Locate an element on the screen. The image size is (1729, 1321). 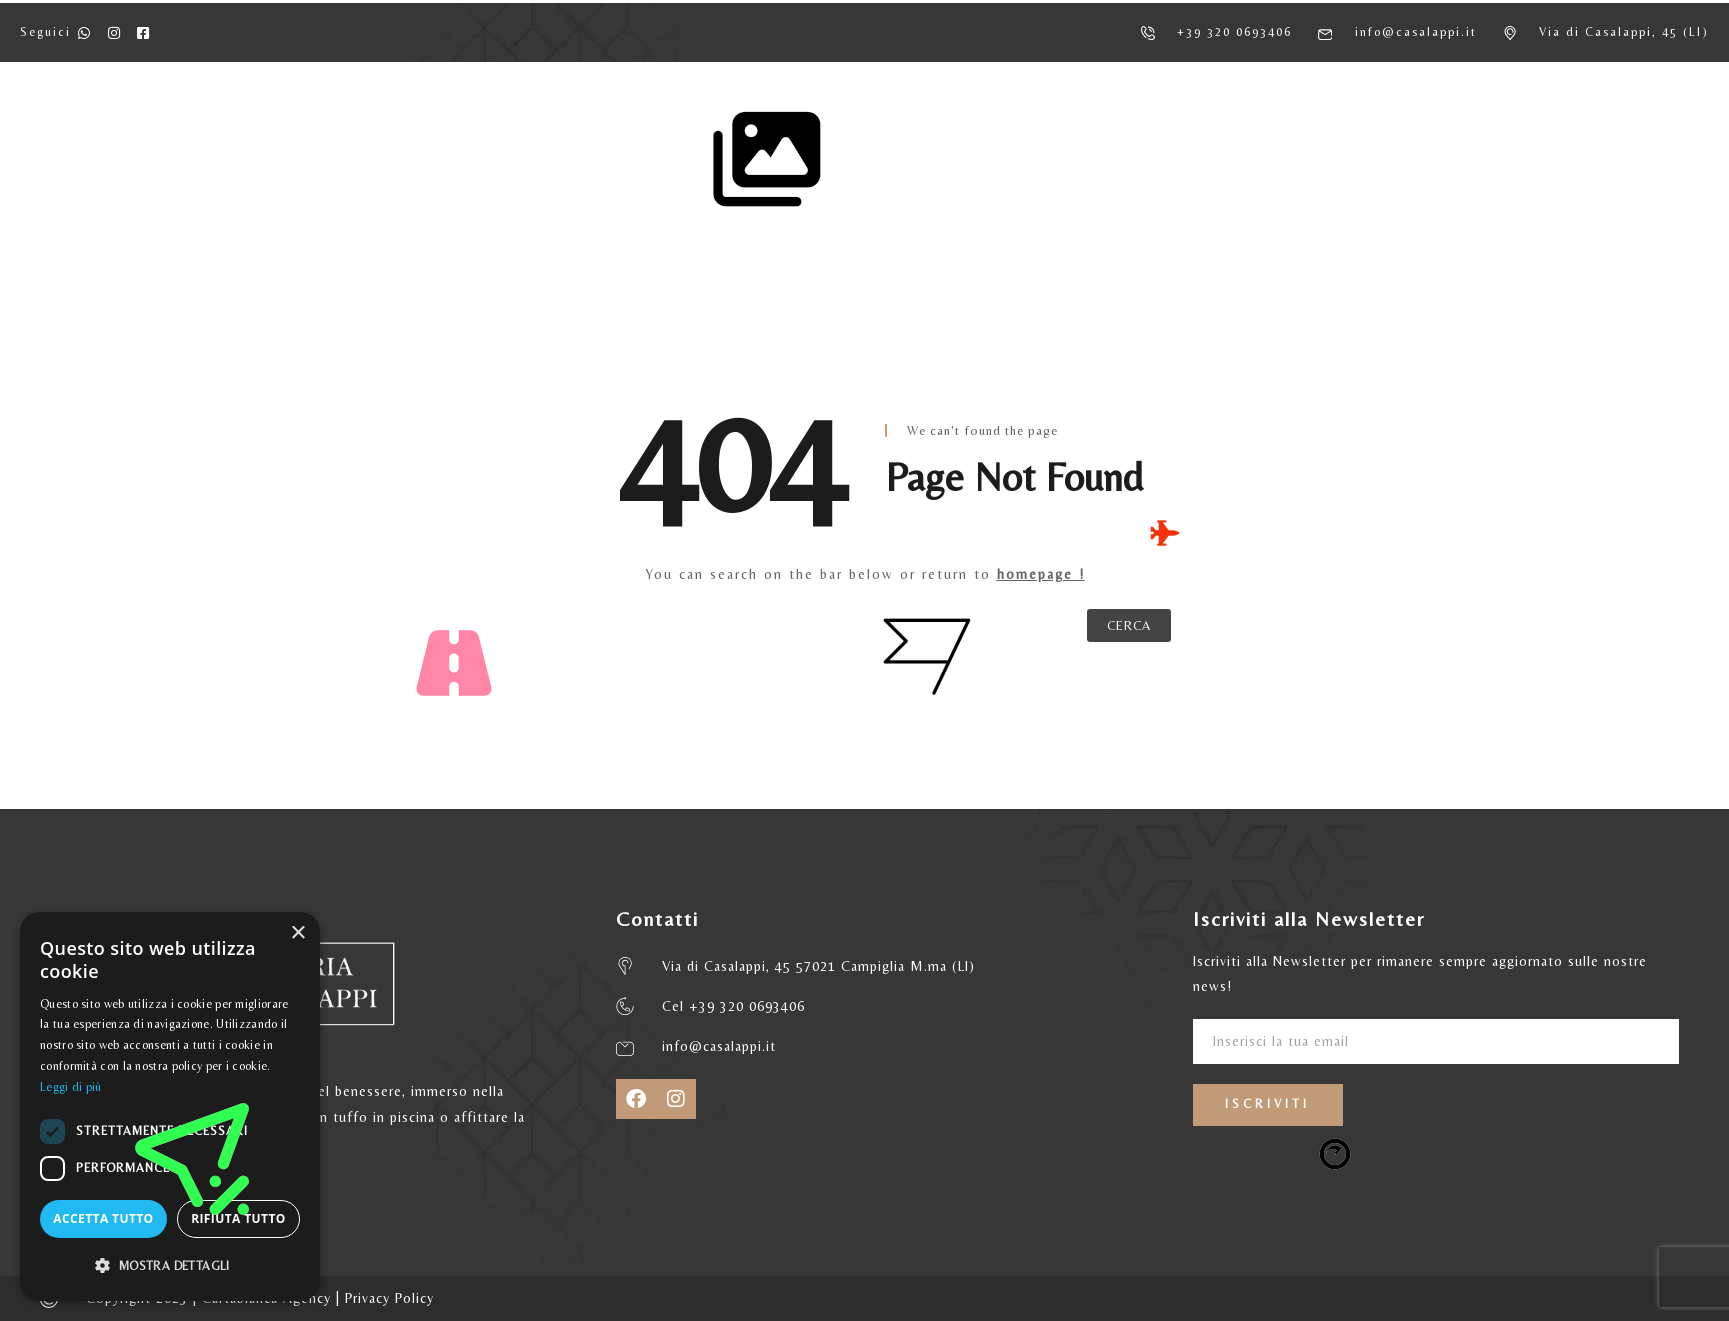
flag or bookmark an item is located at coordinates (923, 651).